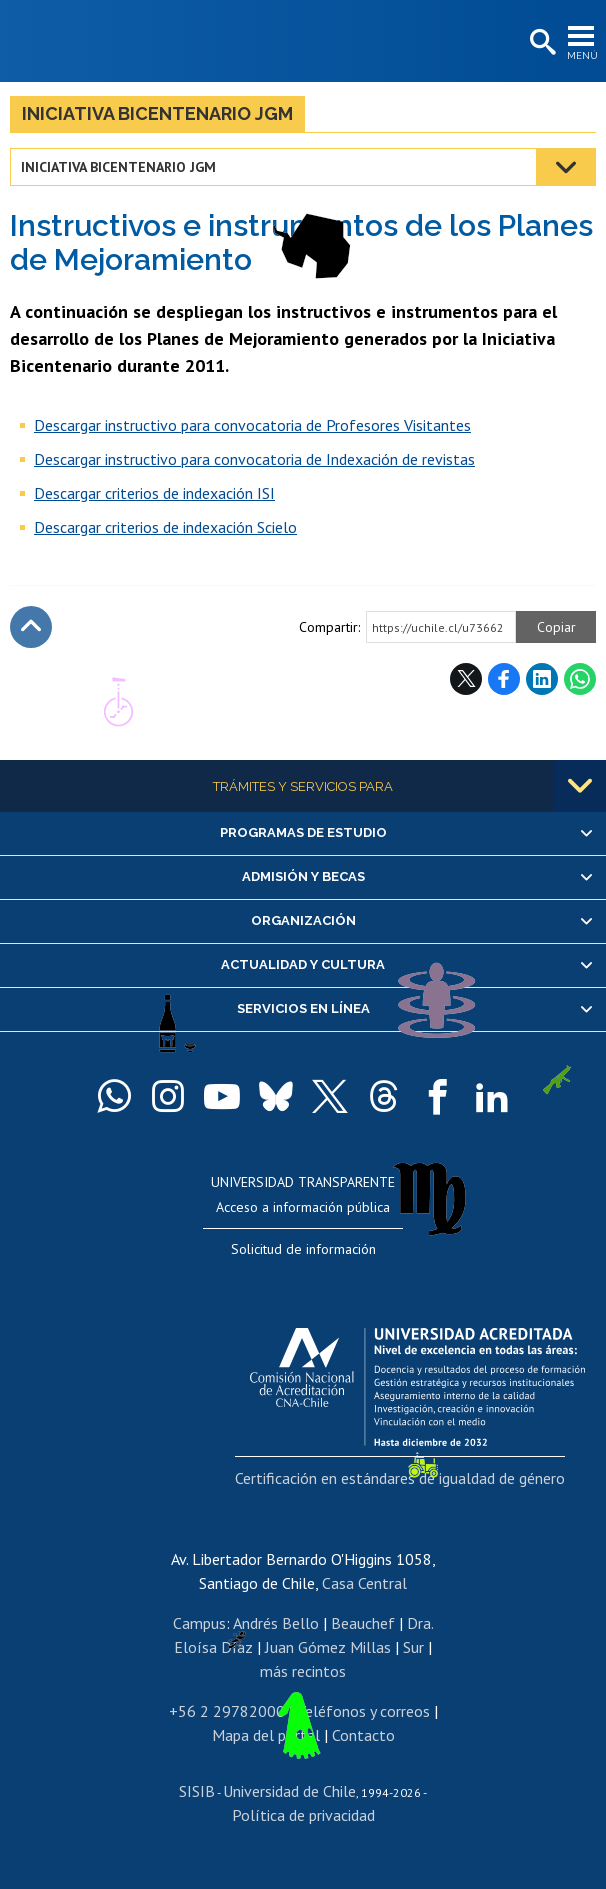 This screenshot has height=1889, width=606. What do you see at coordinates (311, 246) in the screenshot?
I see `view wildlife or nature-related content` at bounding box center [311, 246].